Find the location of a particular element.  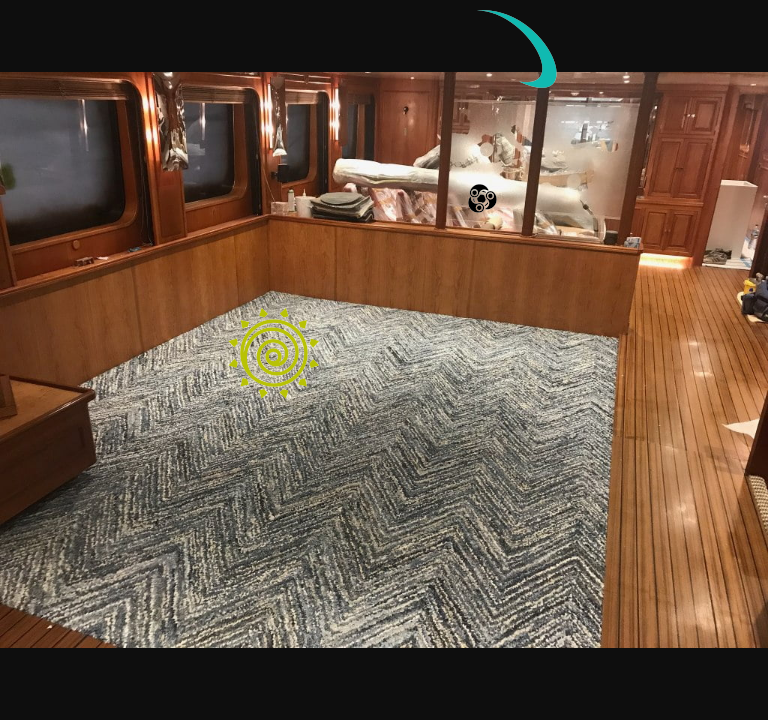

represents balance or harmony in gameplay is located at coordinates (482, 198).